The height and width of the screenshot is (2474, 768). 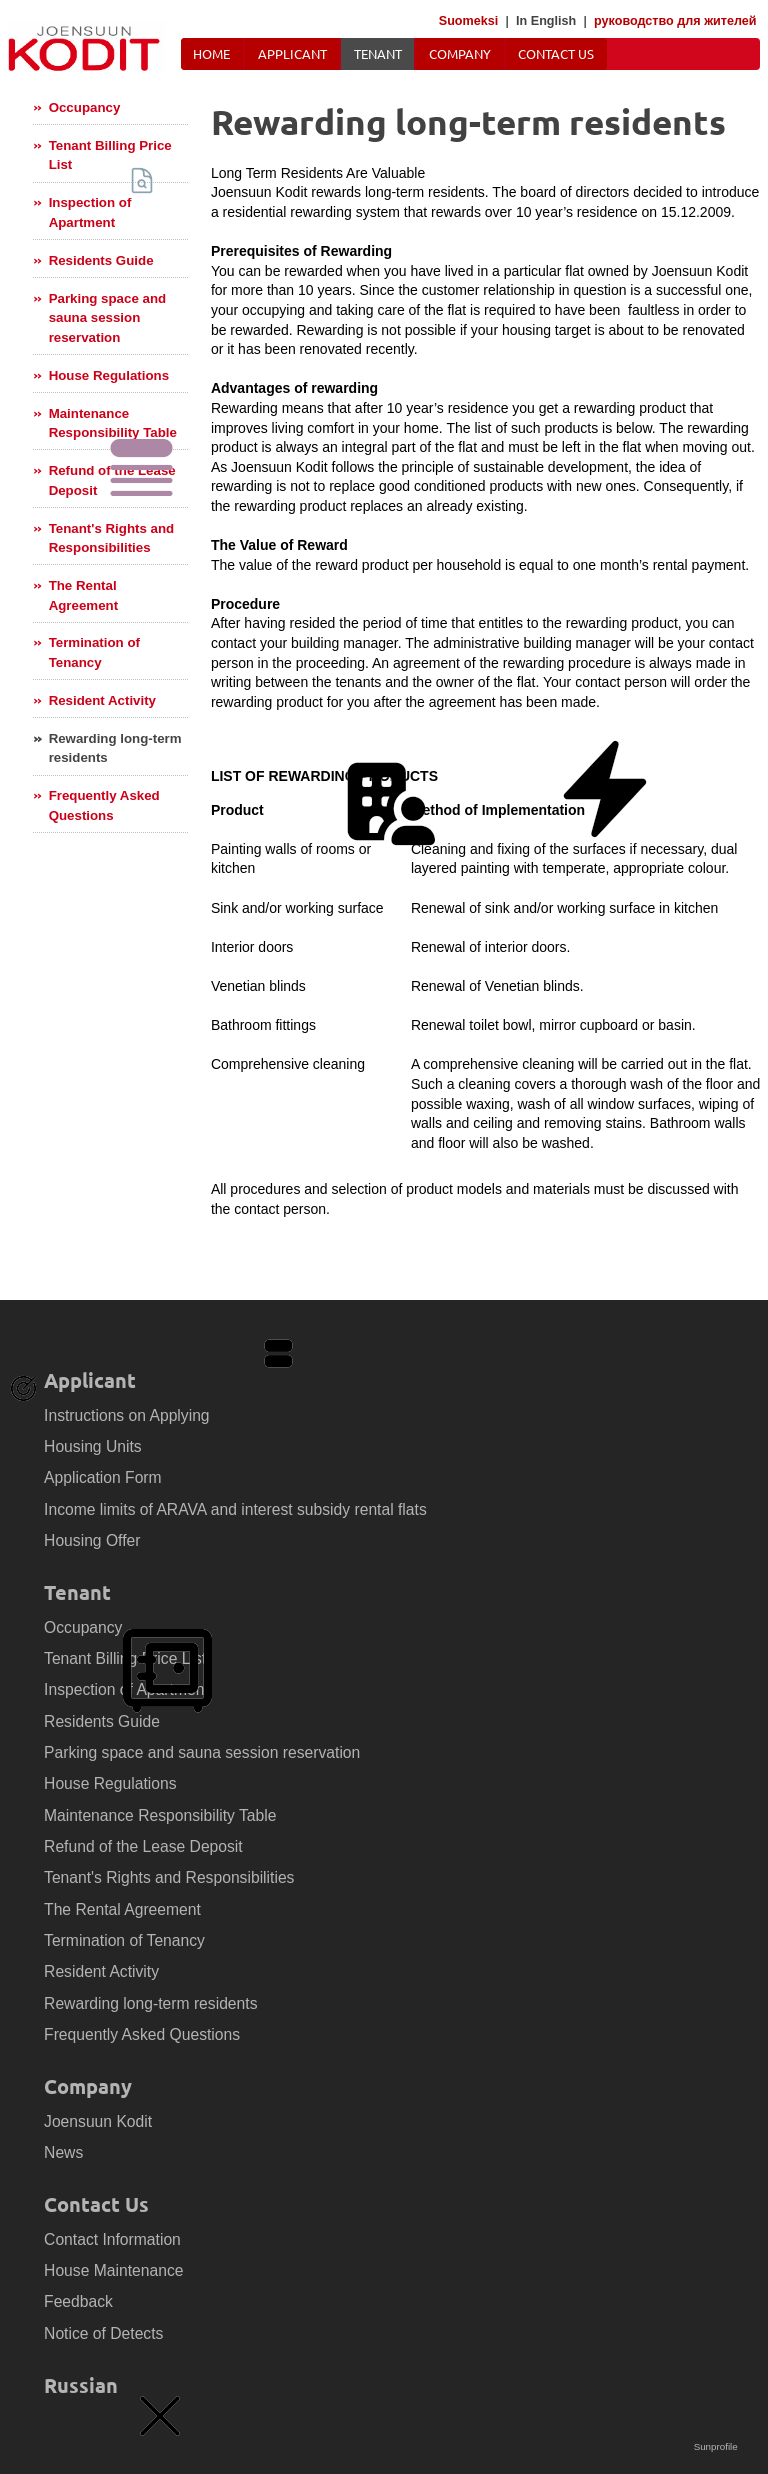 What do you see at coordinates (167, 1673) in the screenshot?
I see `access fiscal host settings` at bounding box center [167, 1673].